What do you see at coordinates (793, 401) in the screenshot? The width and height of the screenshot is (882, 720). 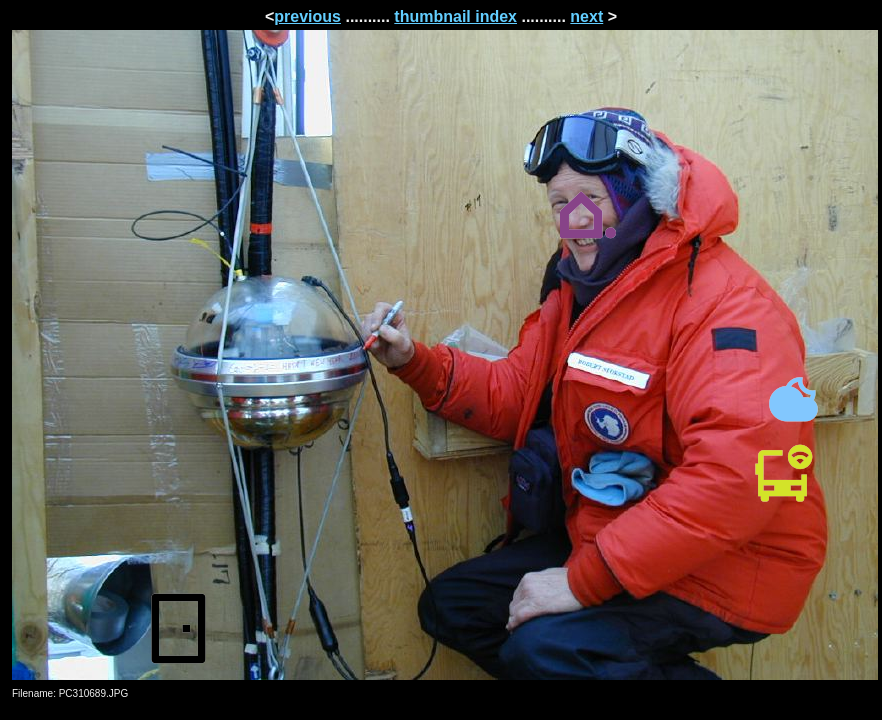 I see `indicates partly cloudy night weather` at bounding box center [793, 401].